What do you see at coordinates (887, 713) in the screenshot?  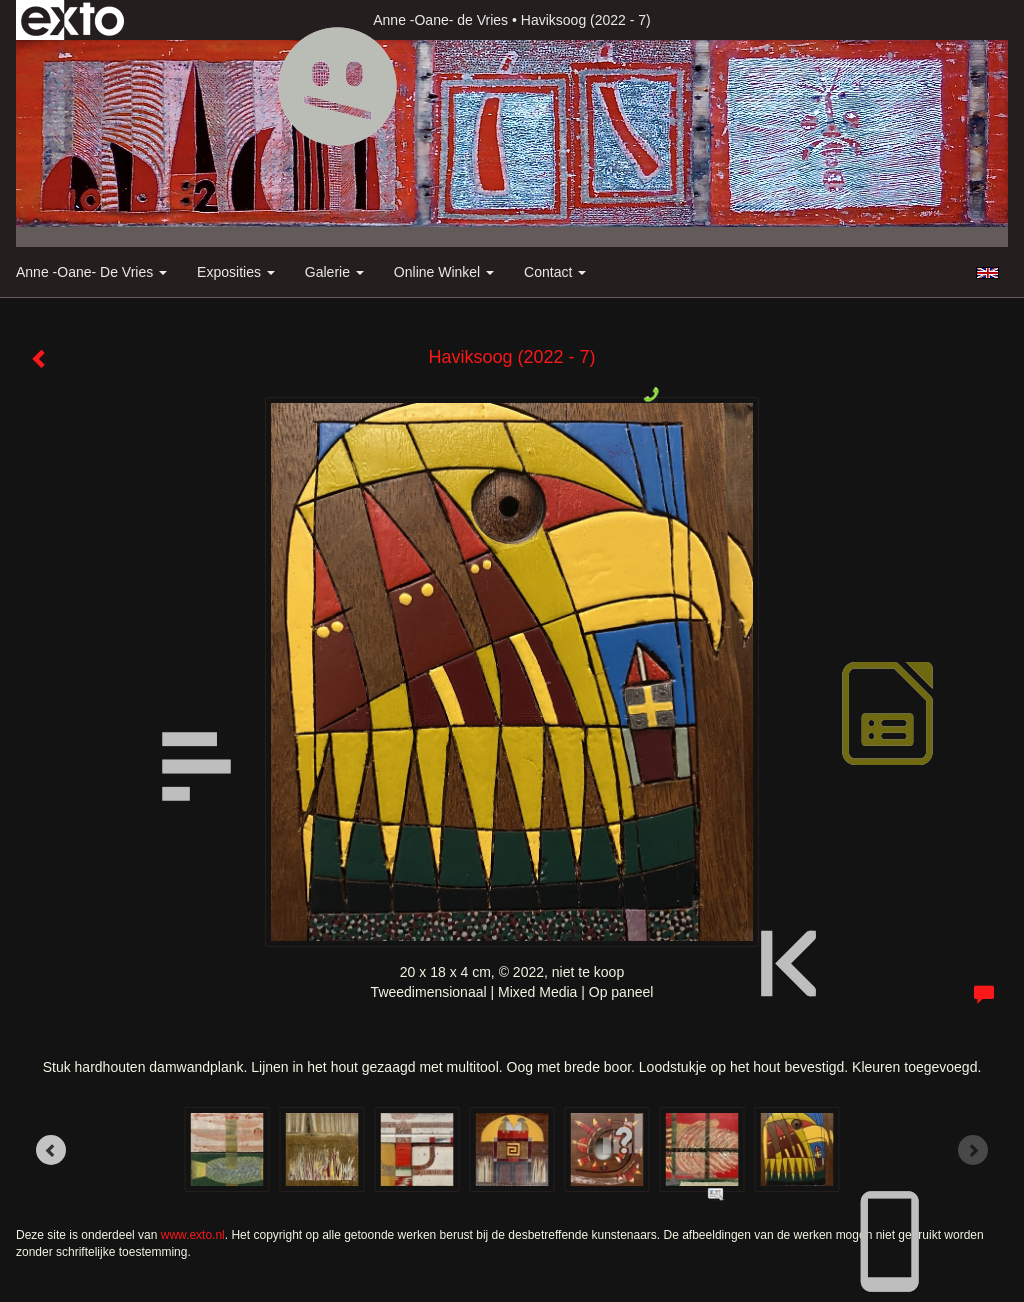 I see `open LibreOffice Impress presentation software` at bounding box center [887, 713].